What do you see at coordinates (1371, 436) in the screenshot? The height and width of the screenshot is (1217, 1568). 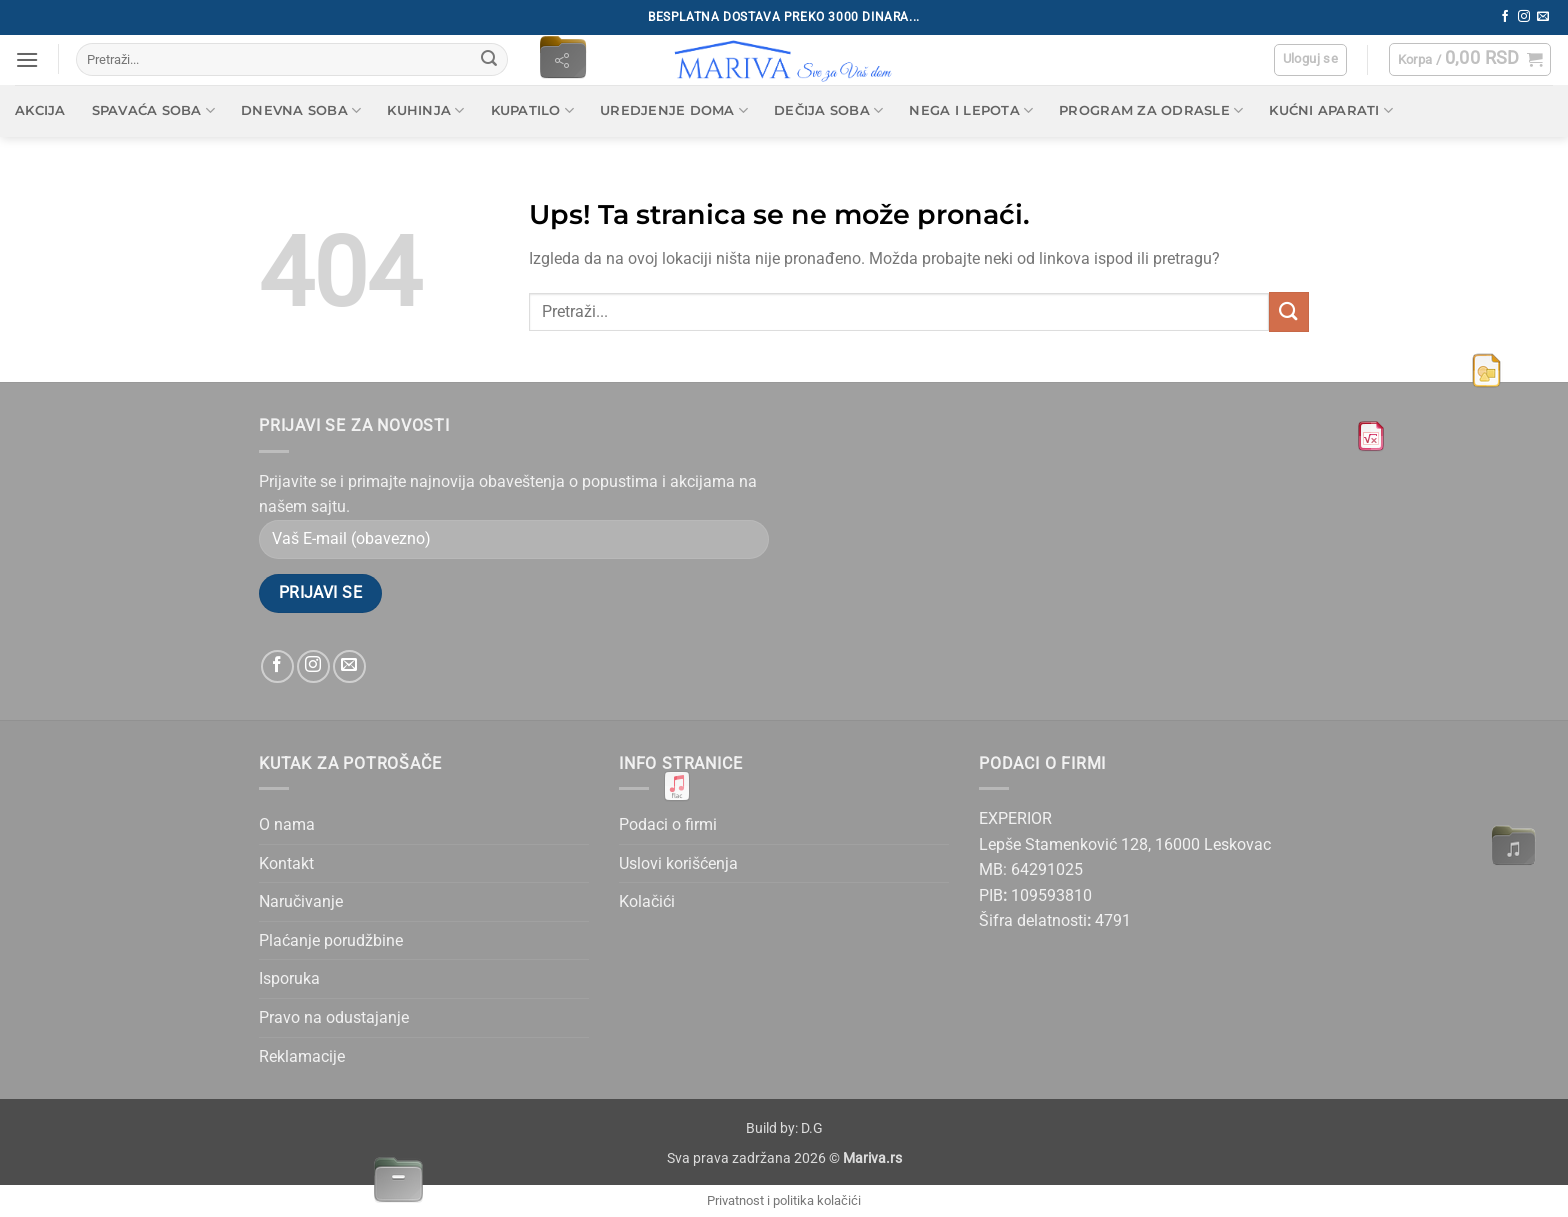 I see `libreoffice math formula file` at bounding box center [1371, 436].